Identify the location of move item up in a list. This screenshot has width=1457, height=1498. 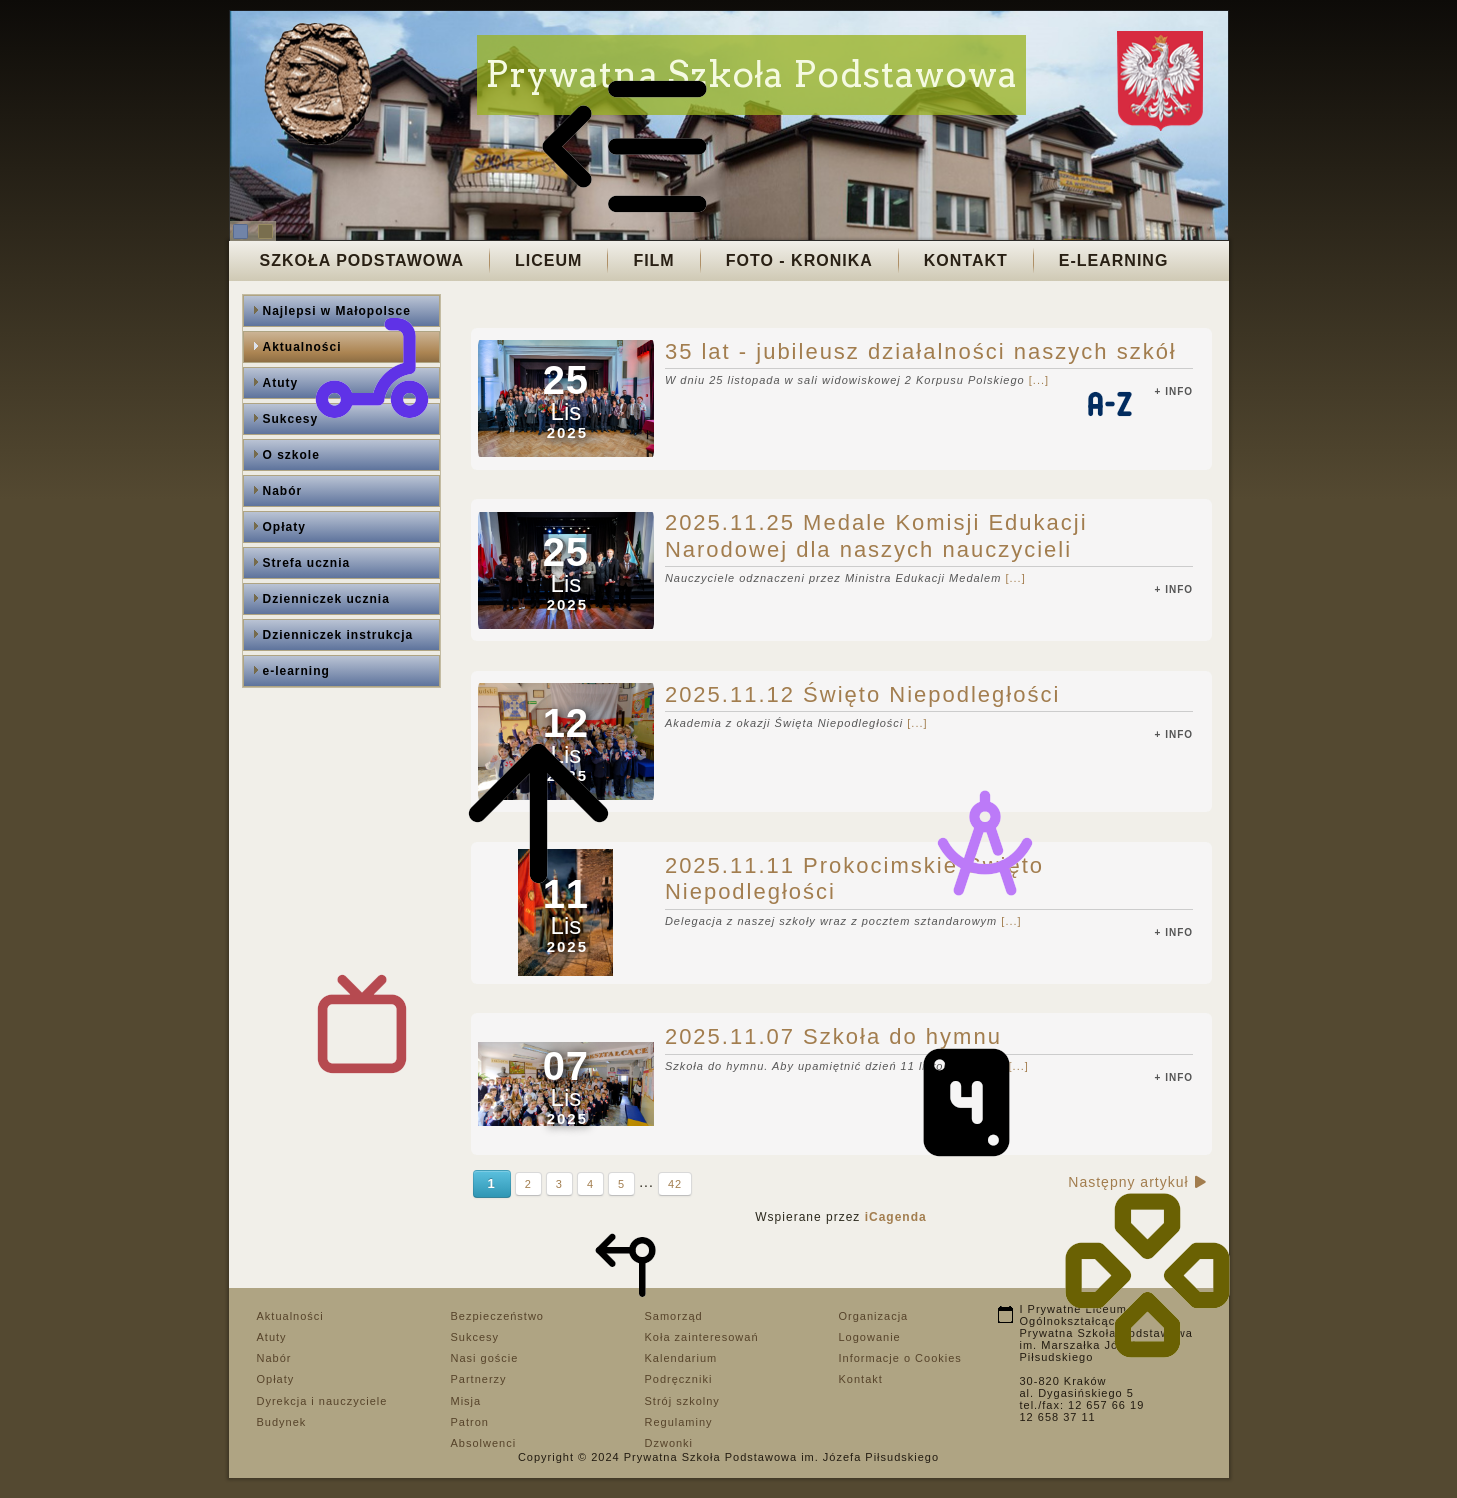
(538, 813).